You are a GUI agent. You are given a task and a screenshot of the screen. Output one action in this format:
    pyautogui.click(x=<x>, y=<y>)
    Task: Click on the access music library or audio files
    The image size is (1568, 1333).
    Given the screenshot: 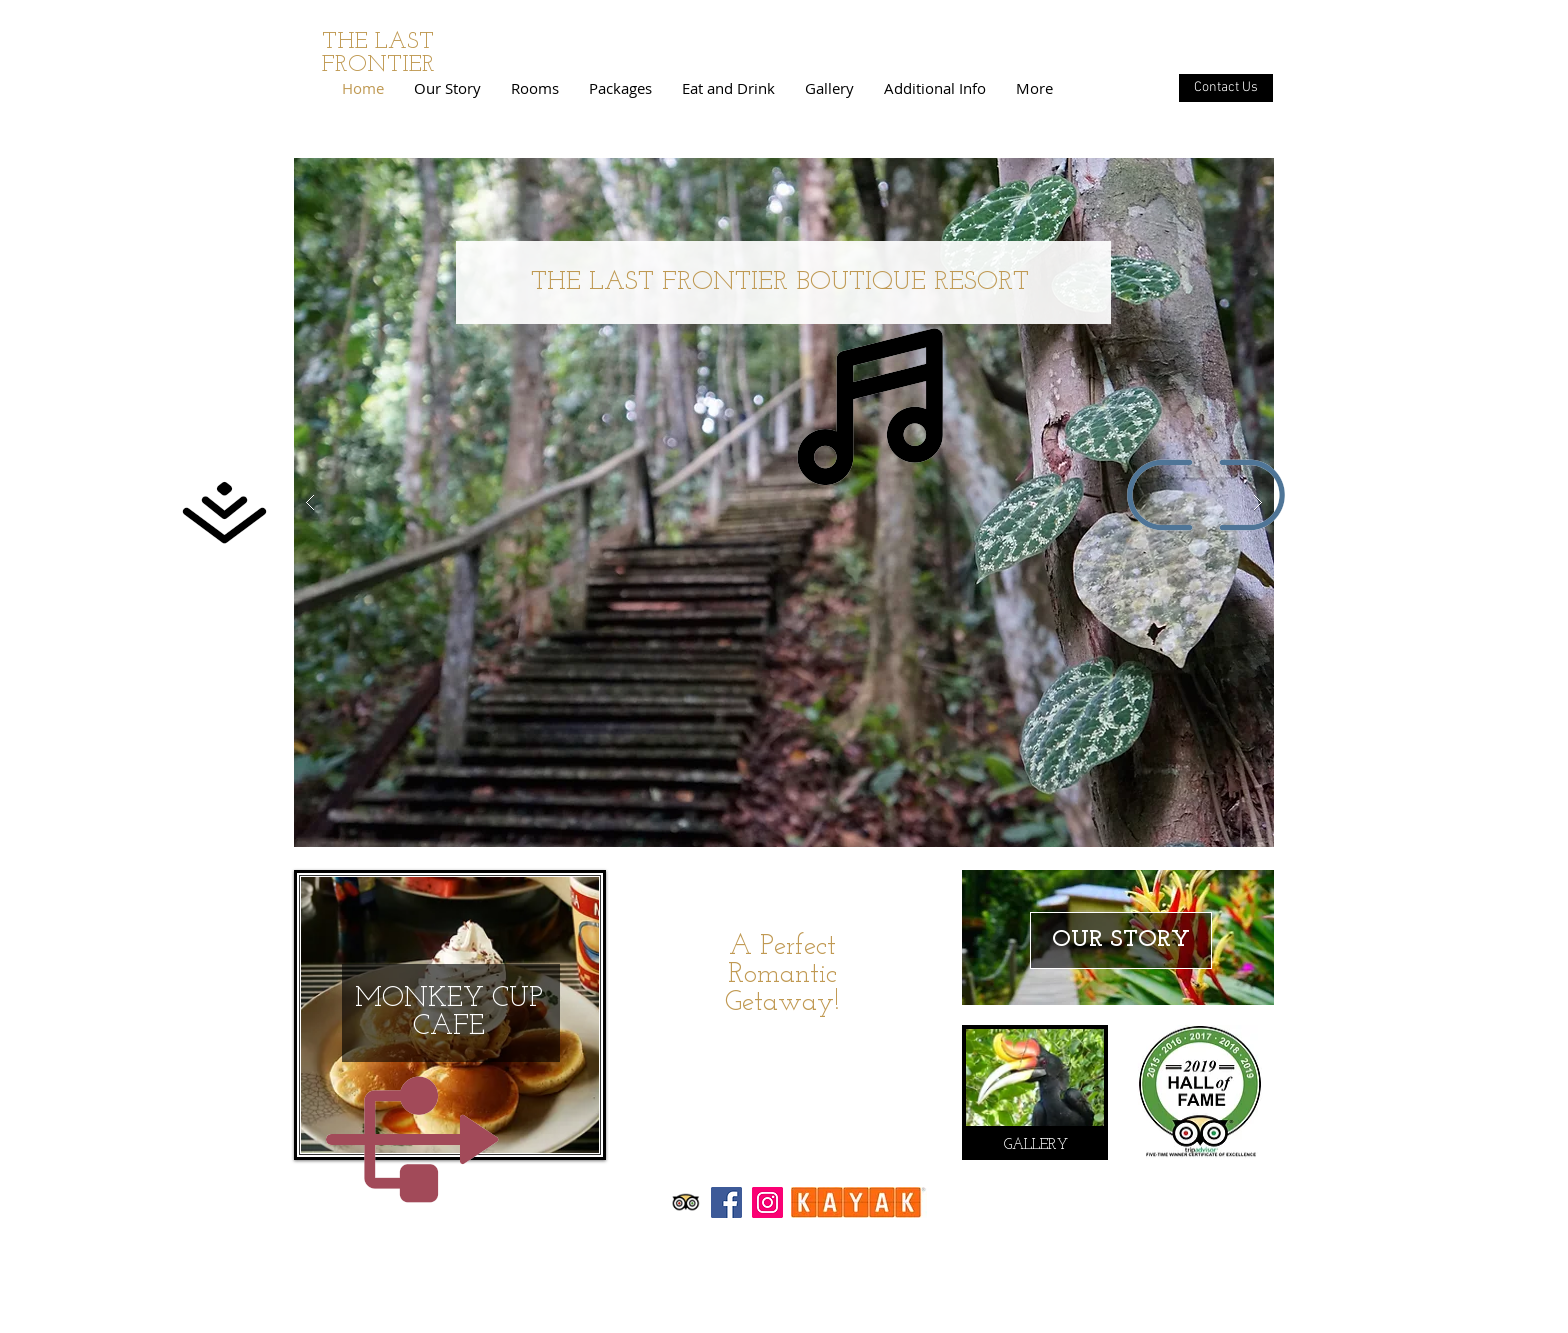 What is the action you would take?
    pyautogui.click(x=878, y=409)
    